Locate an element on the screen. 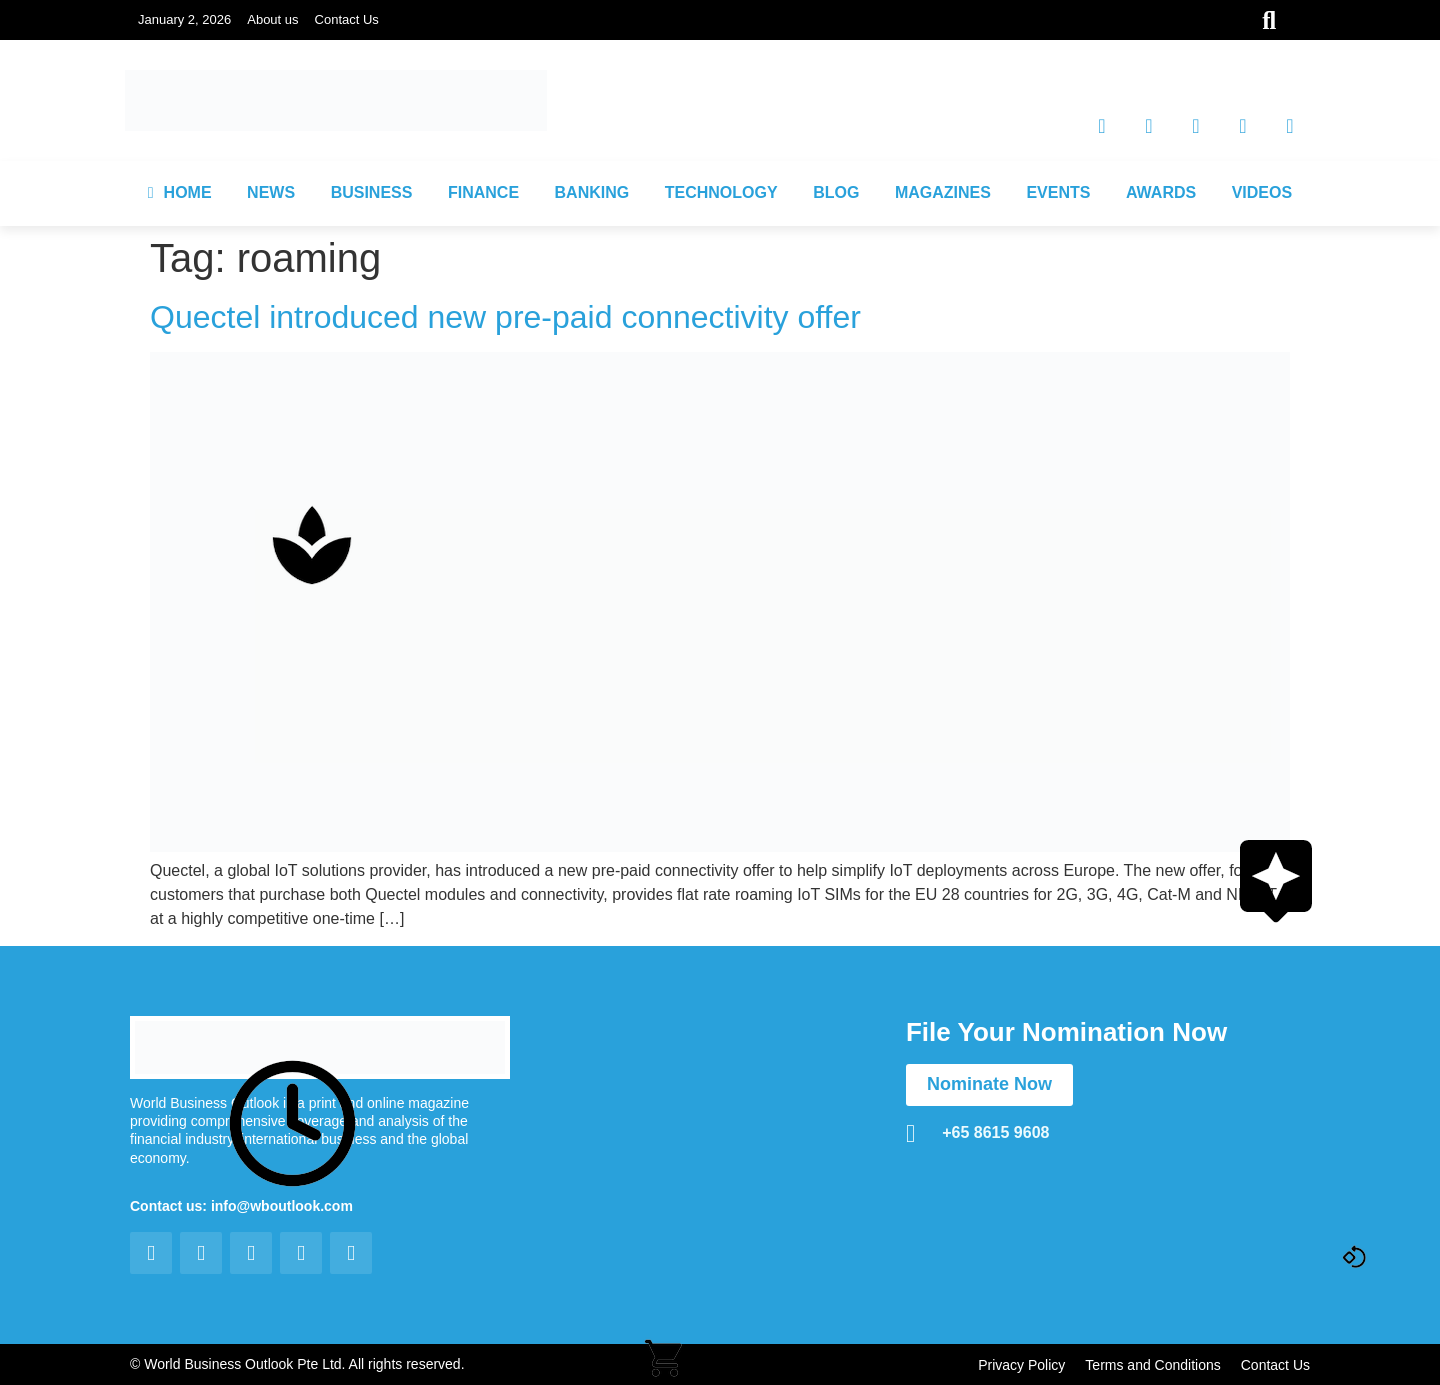 Image resolution: width=1440 pixels, height=1385 pixels. access spa or wellness features is located at coordinates (312, 545).